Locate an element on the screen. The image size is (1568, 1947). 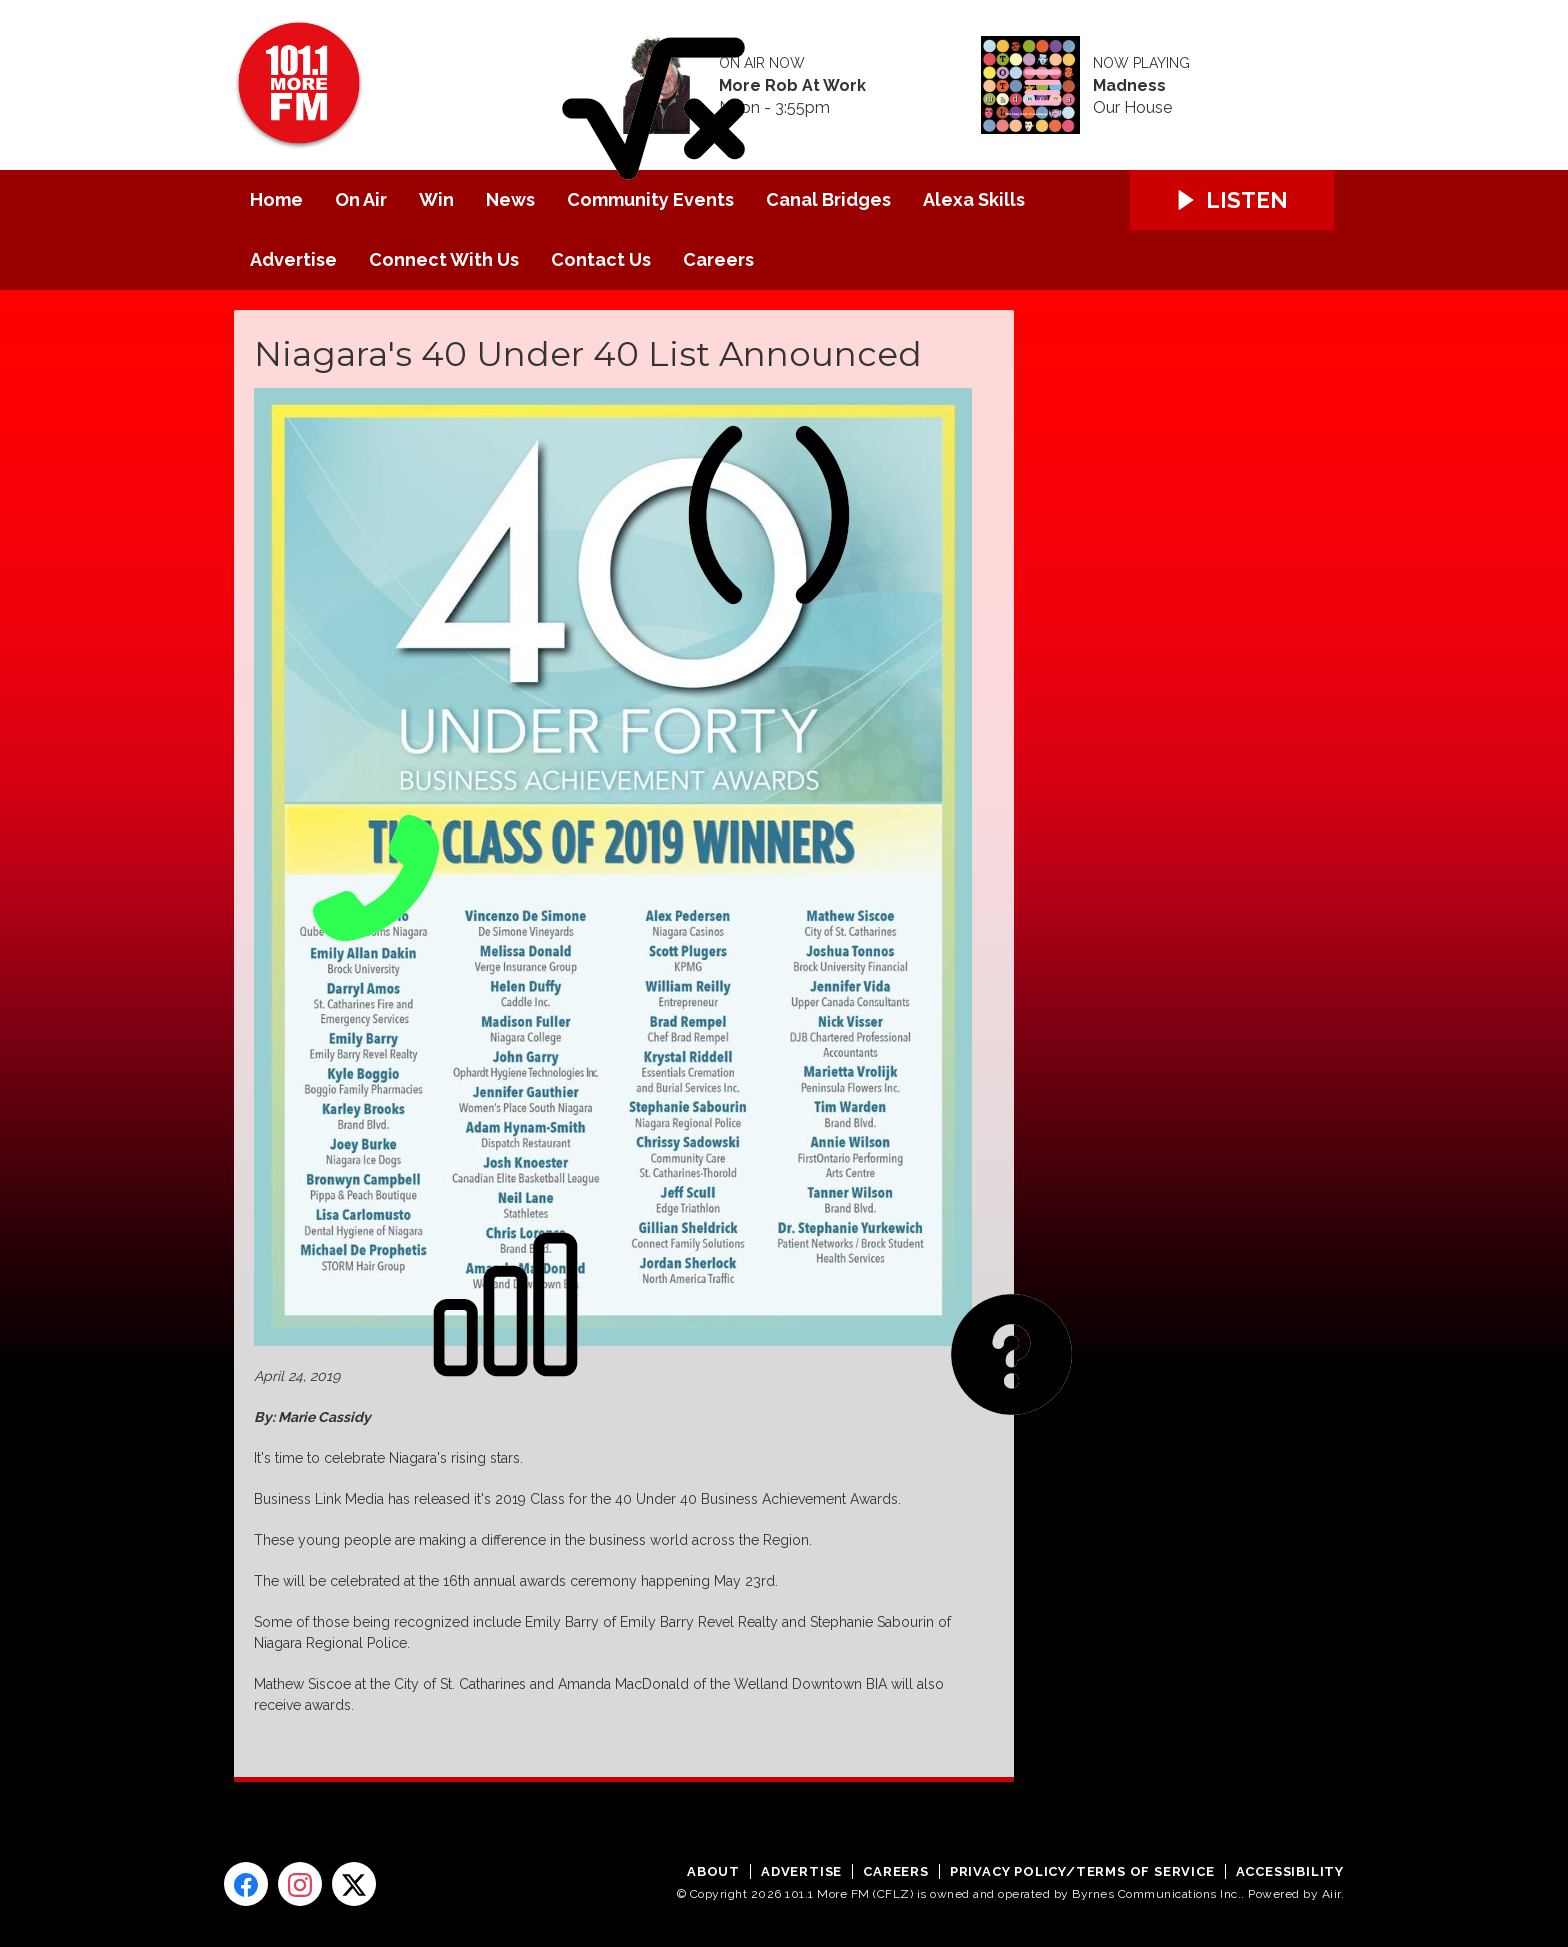
access help or support information is located at coordinates (1011, 1354).